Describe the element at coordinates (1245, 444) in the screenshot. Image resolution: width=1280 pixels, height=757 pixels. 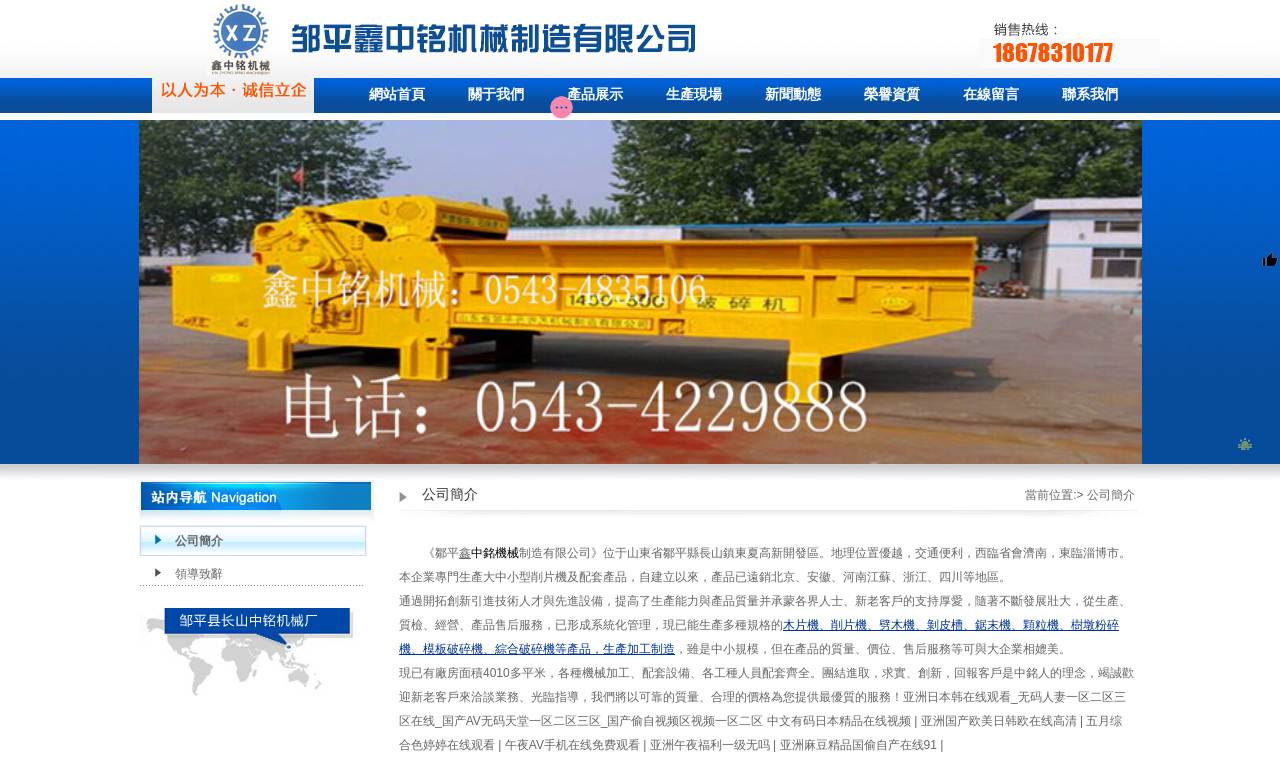
I see `indicates sunset or evening time` at that location.